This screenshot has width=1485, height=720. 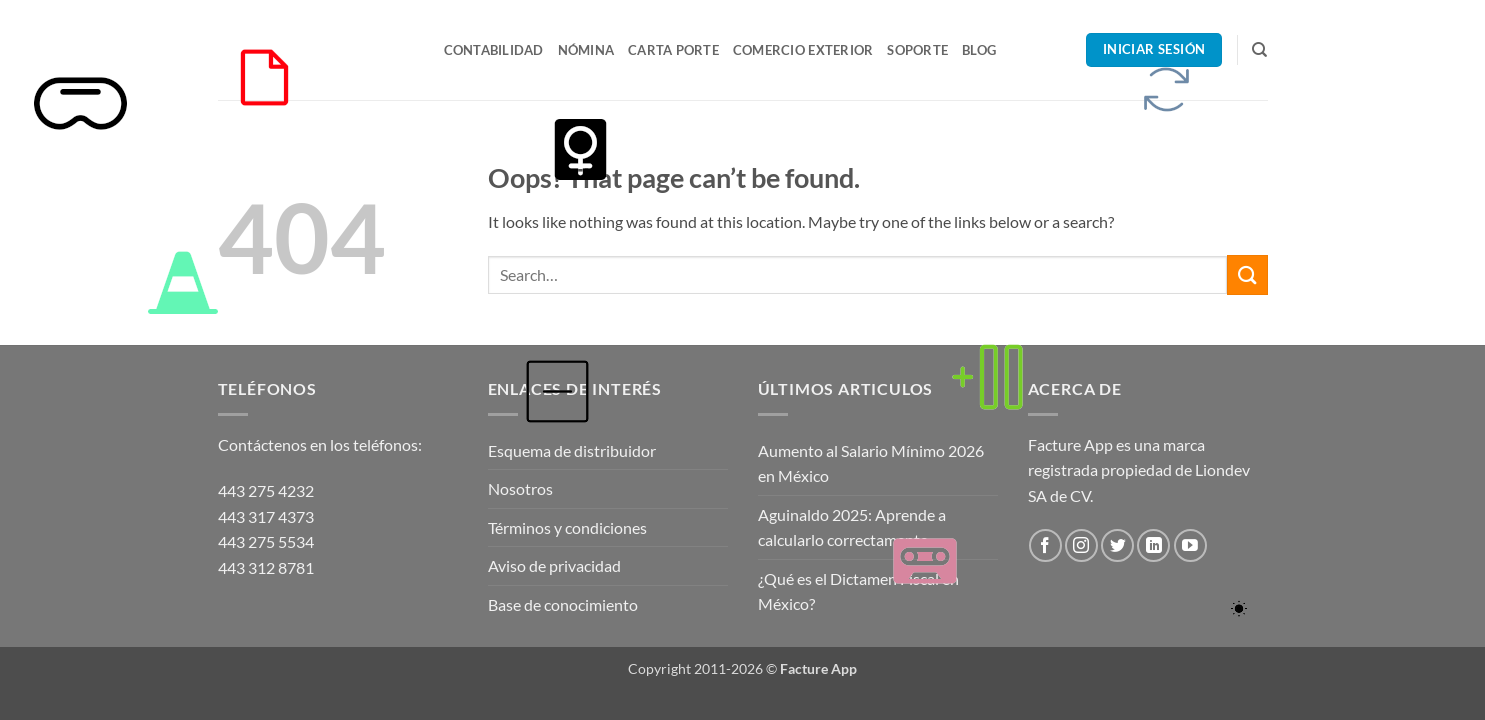 What do you see at coordinates (264, 77) in the screenshot?
I see `view or open a file` at bounding box center [264, 77].